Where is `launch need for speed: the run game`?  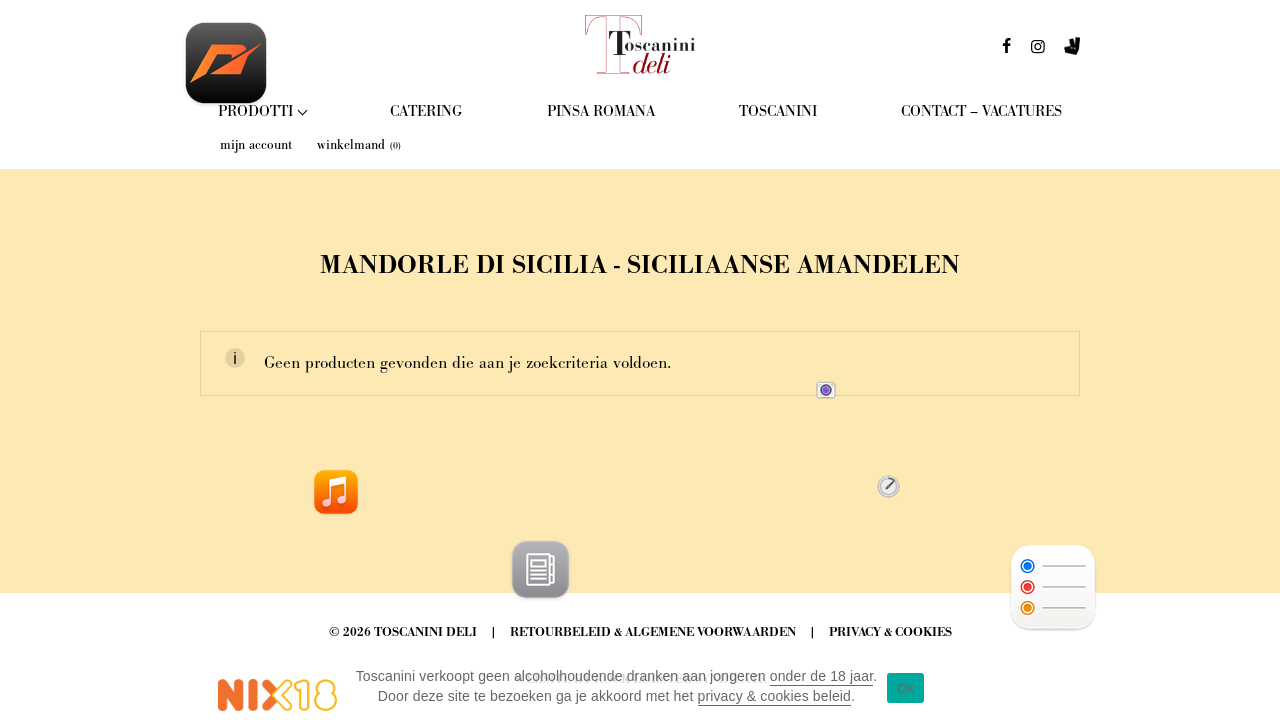 launch need for speed: the run game is located at coordinates (226, 63).